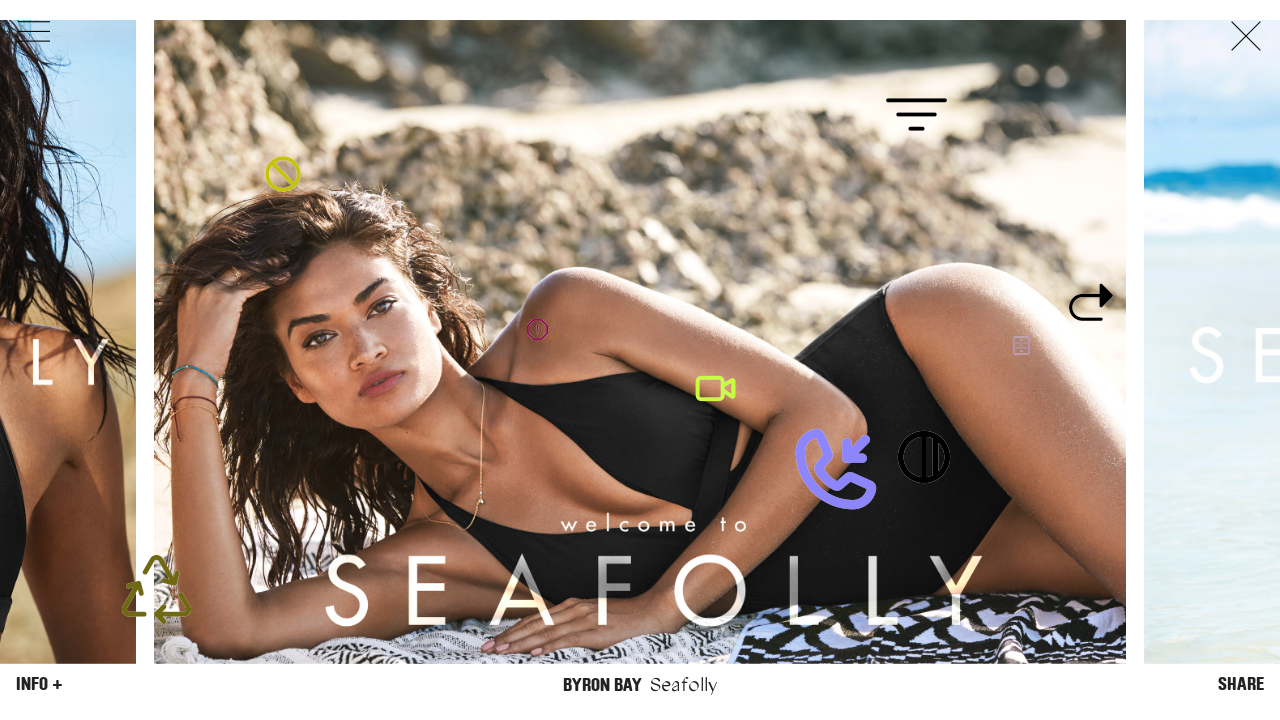 This screenshot has height=720, width=1280. What do you see at coordinates (283, 174) in the screenshot?
I see `indicates a prohibited or blocked action` at bounding box center [283, 174].